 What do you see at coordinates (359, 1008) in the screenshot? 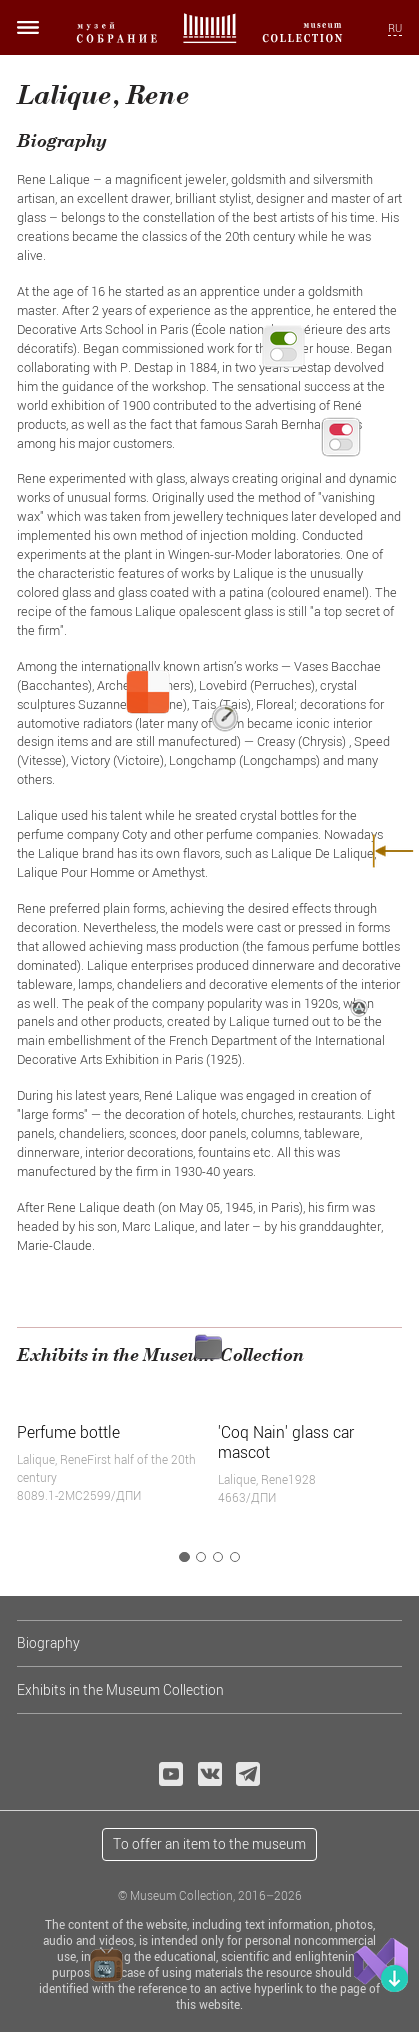
I see `open the software update manager` at bounding box center [359, 1008].